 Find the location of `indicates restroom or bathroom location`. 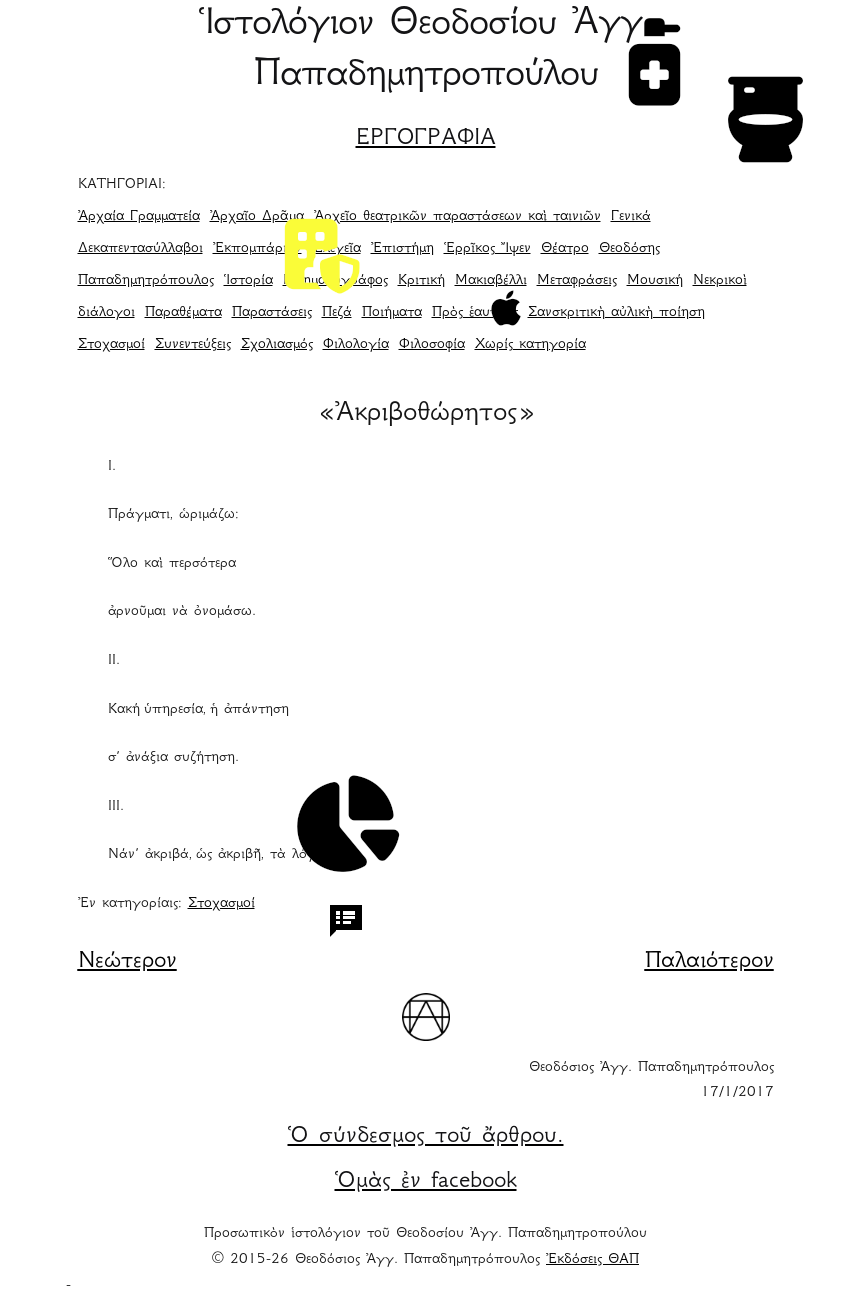

indicates restroom or bathroom location is located at coordinates (765, 119).